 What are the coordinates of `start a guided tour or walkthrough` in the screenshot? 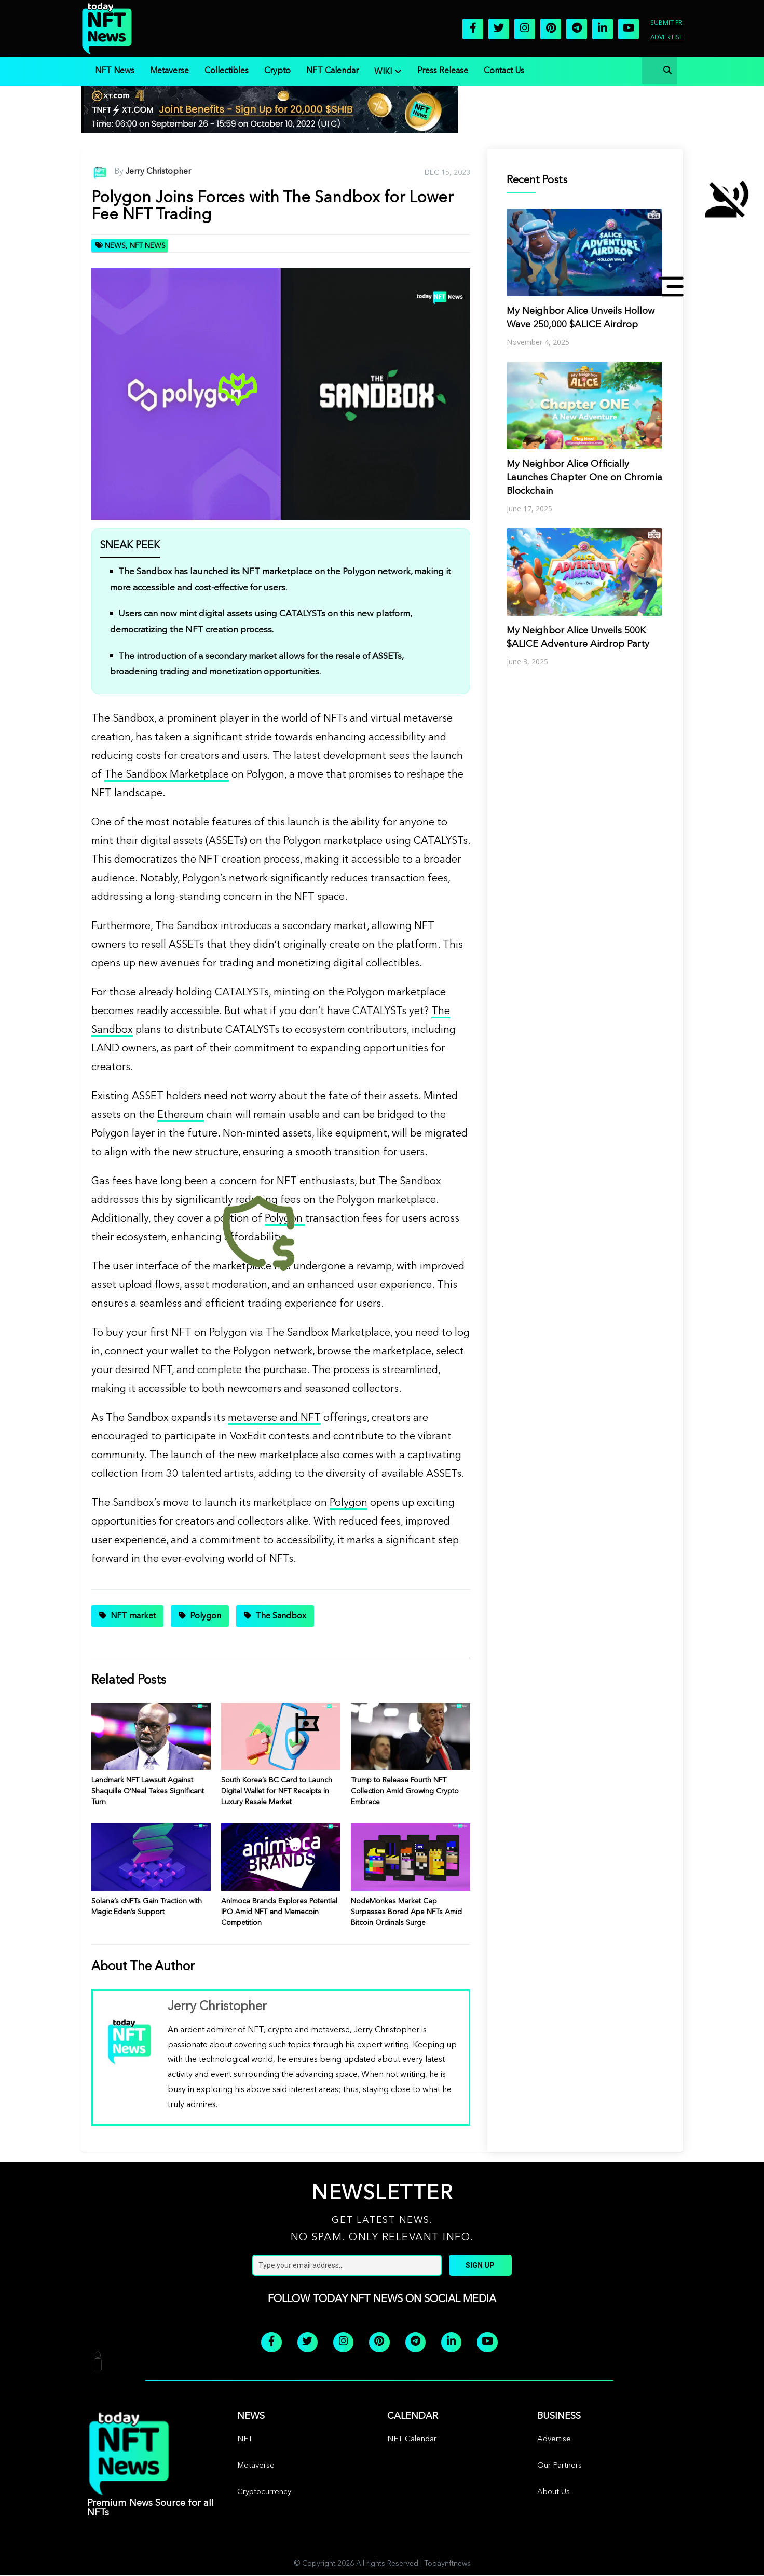 It's located at (306, 1728).